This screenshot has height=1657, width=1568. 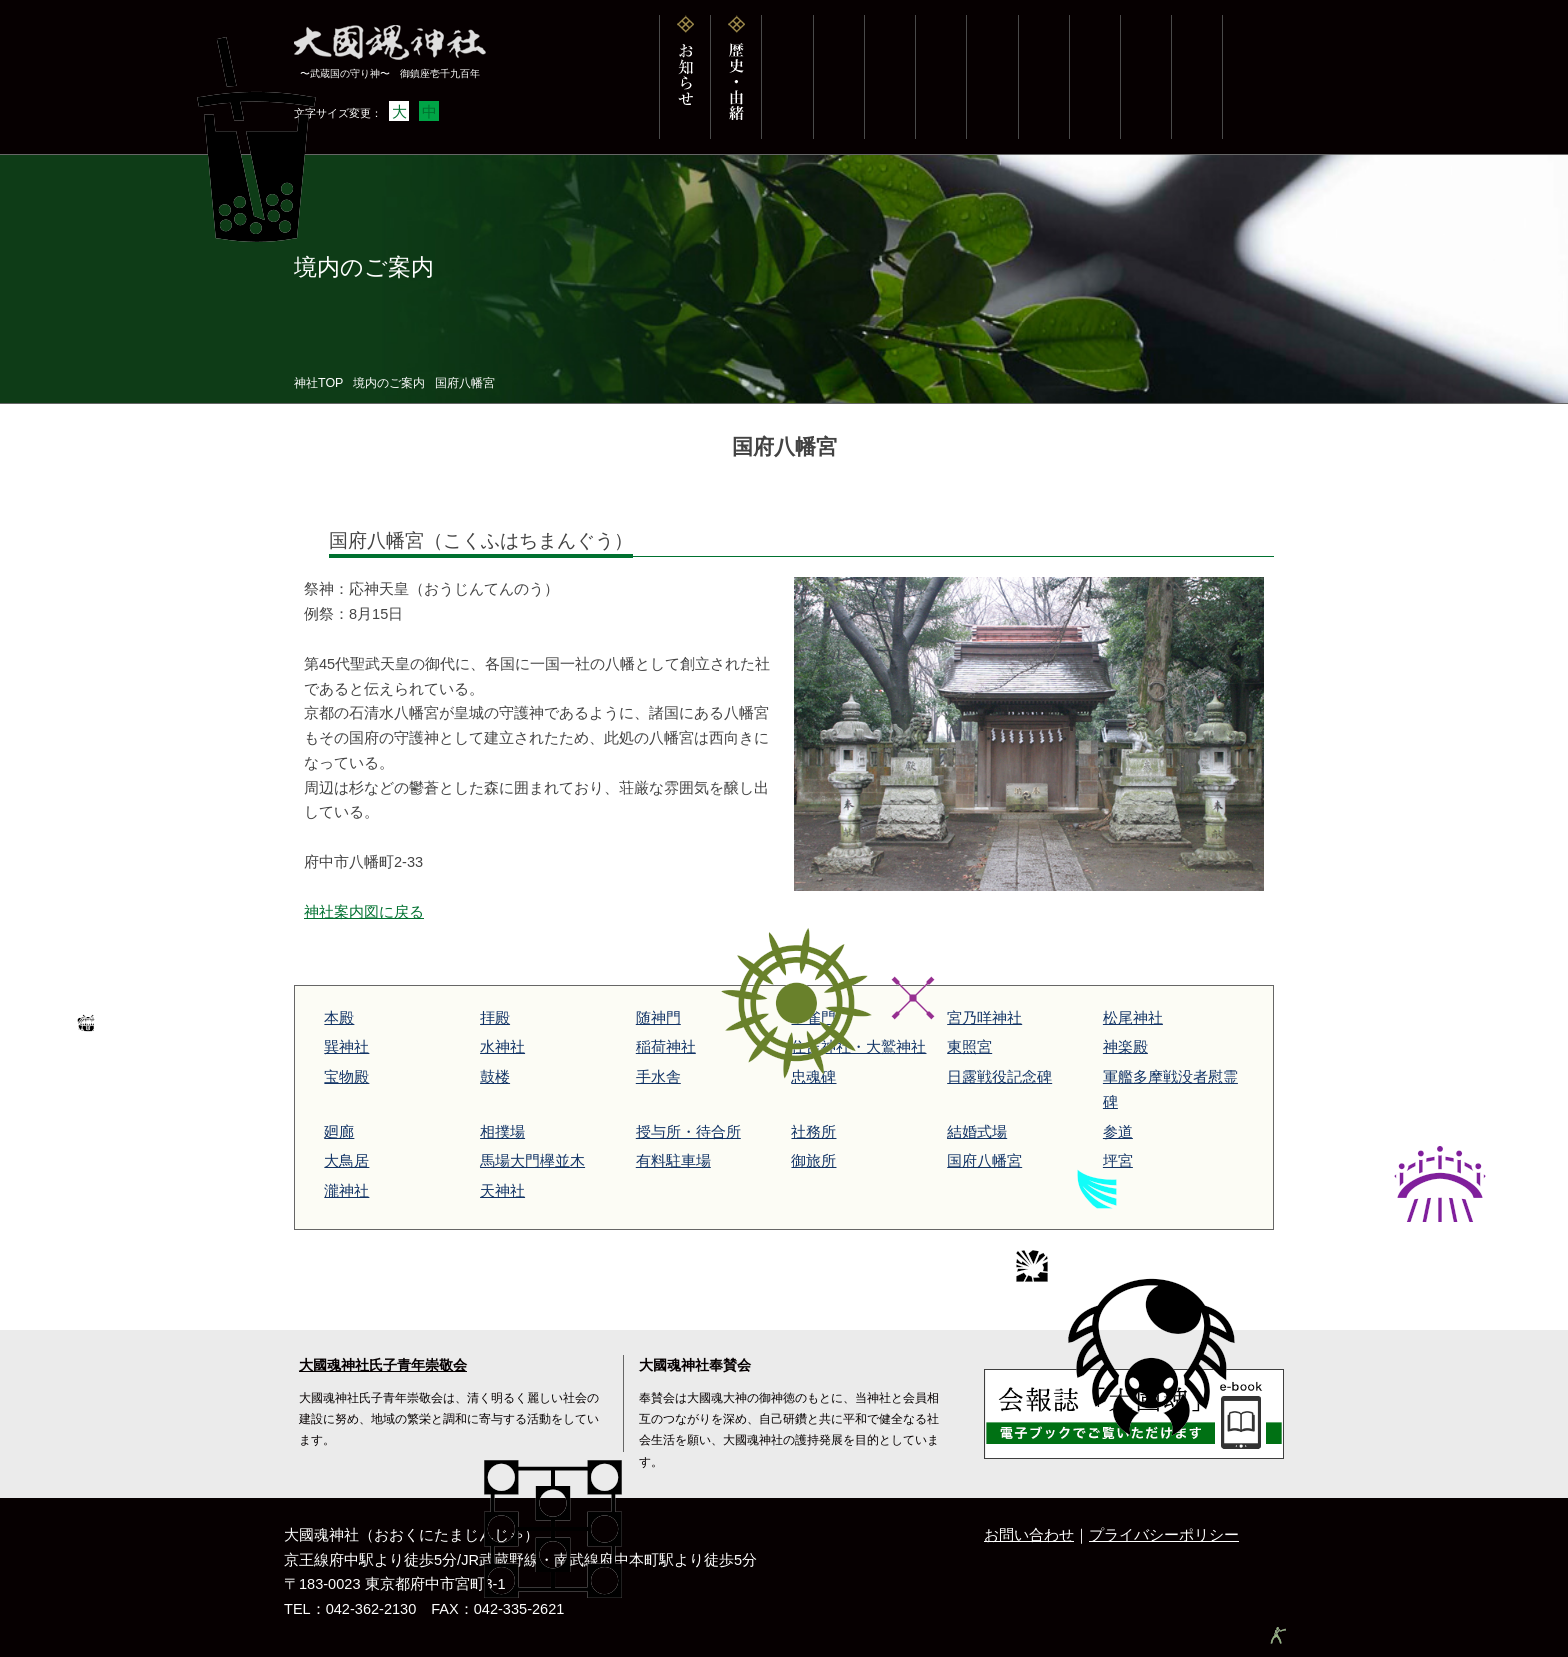 I want to click on indicates a powerful attack or ground-smashing ability, so click(x=1032, y=1266).